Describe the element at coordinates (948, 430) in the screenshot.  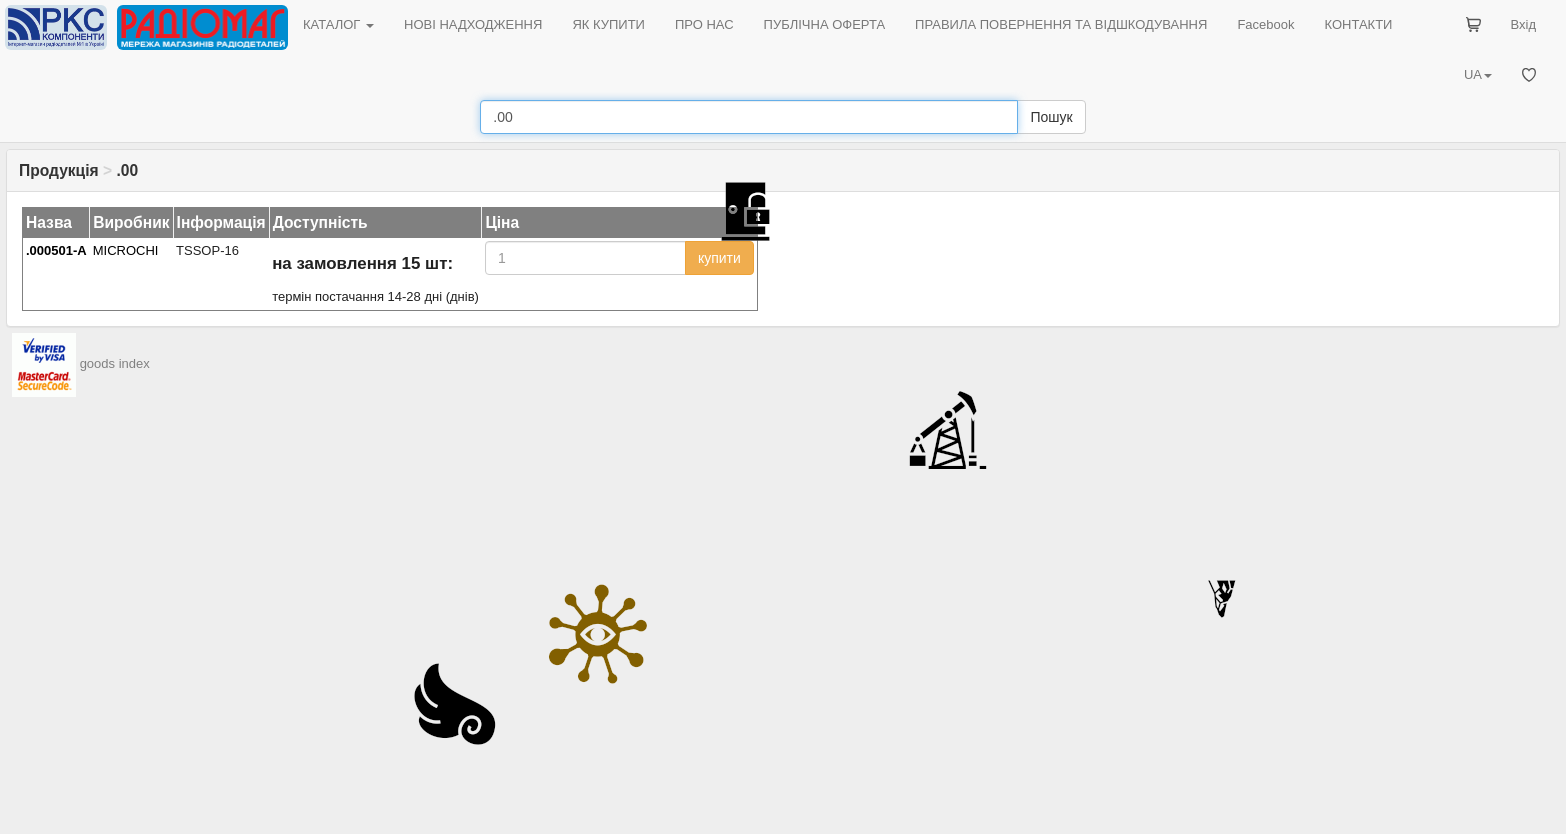
I see `access oil production or extraction features` at that location.